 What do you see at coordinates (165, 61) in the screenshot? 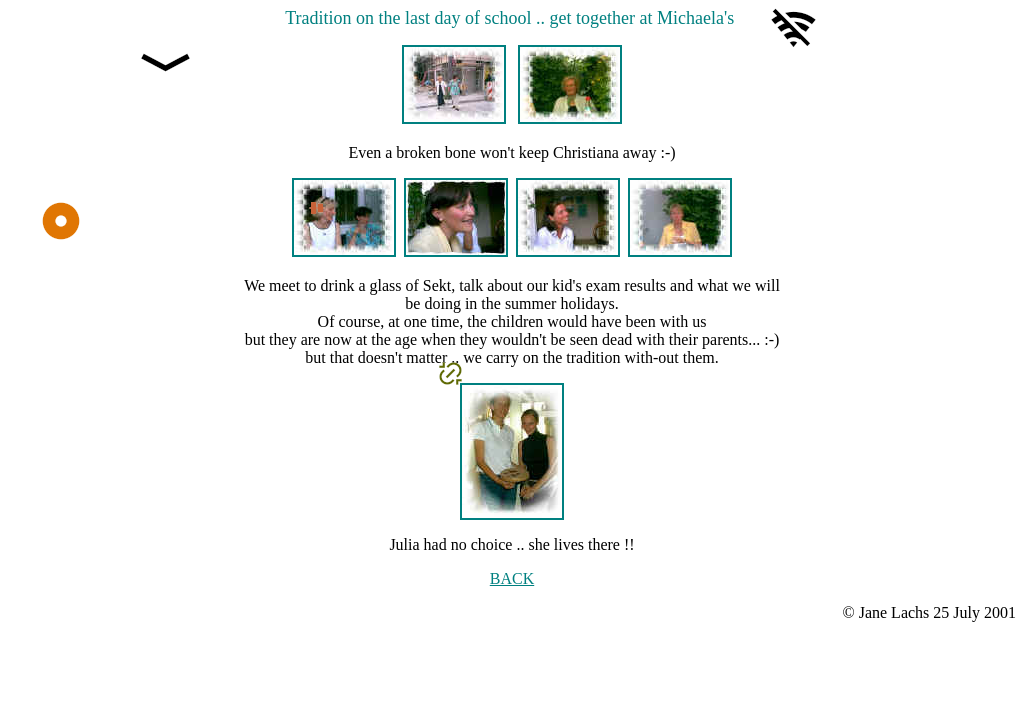
I see `expand to show more content` at bounding box center [165, 61].